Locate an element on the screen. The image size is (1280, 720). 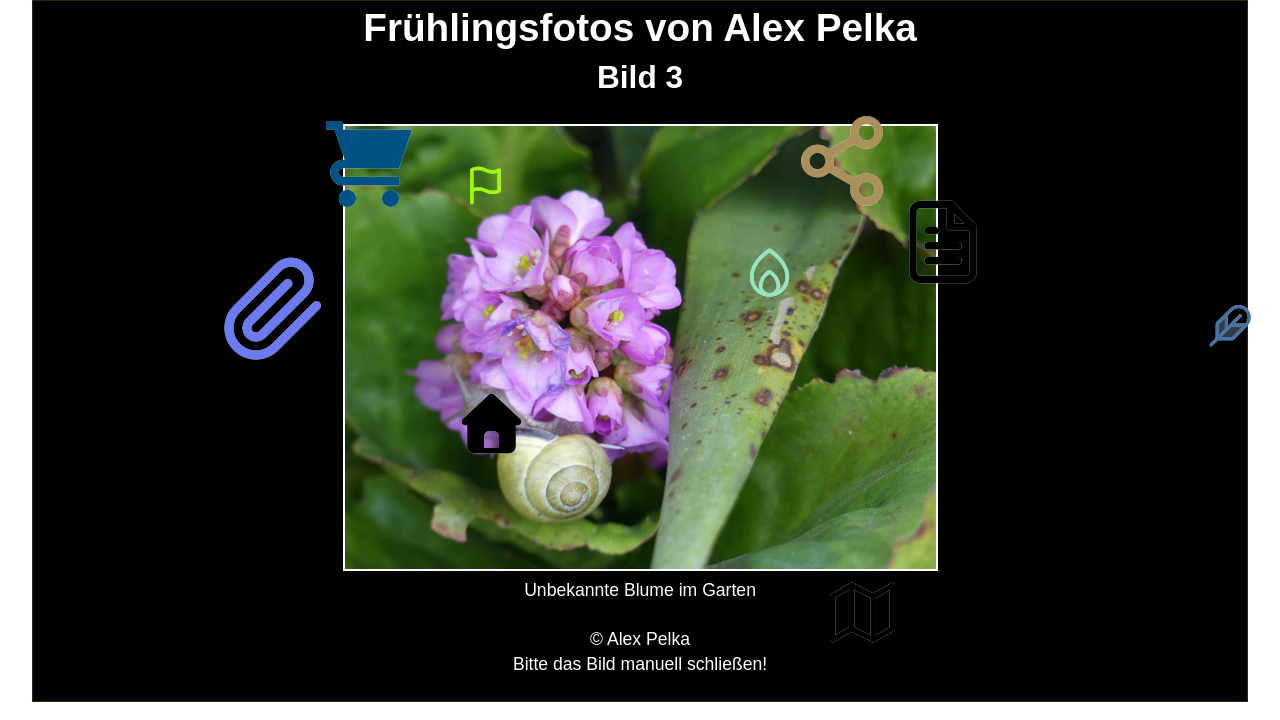
view document contents is located at coordinates (943, 242).